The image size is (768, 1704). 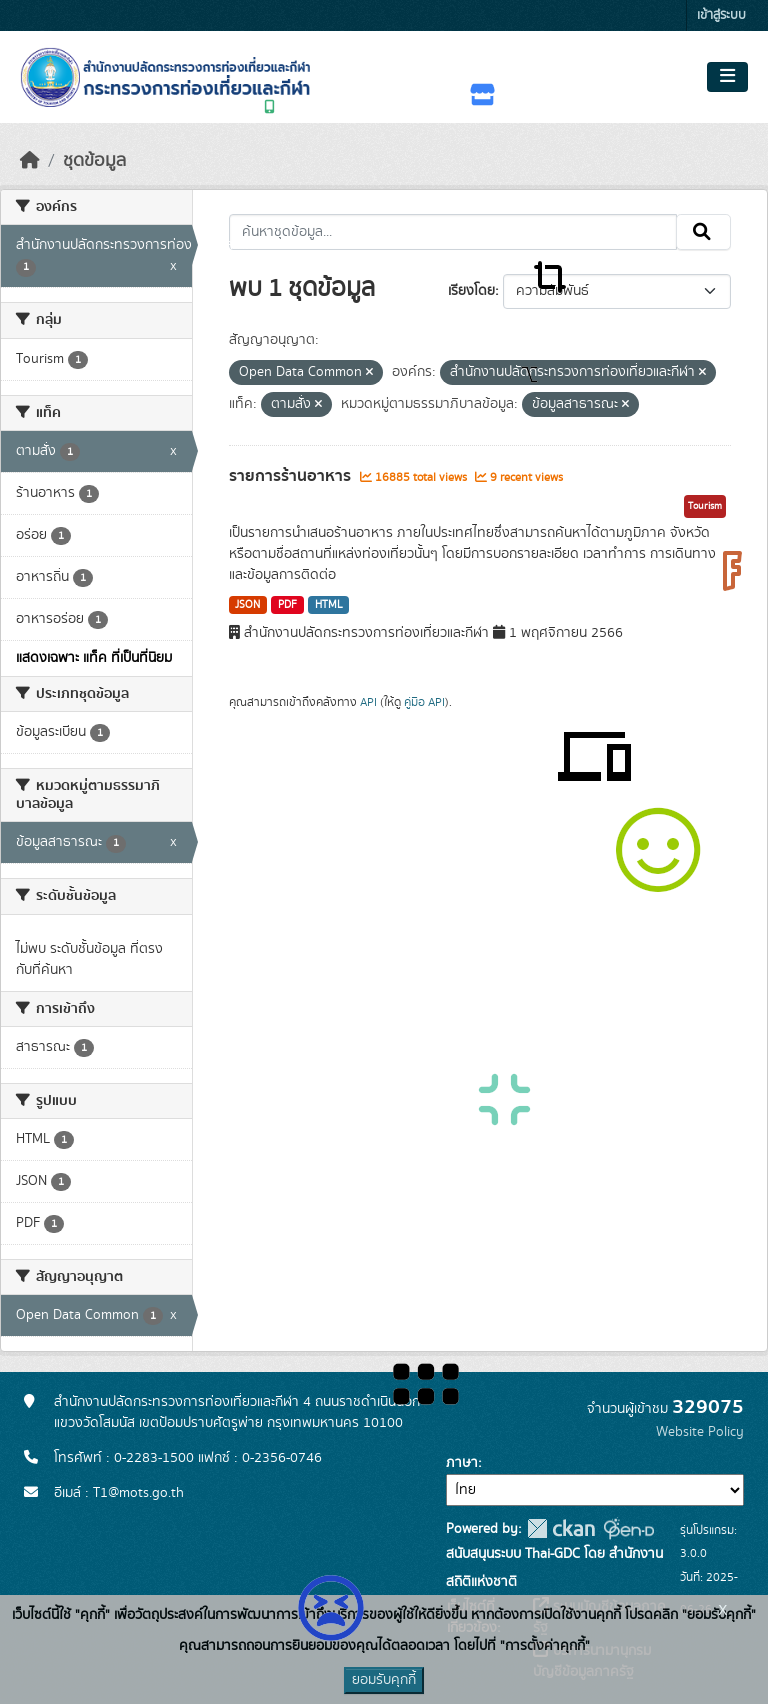 I want to click on access additional options or settings, so click(x=529, y=374).